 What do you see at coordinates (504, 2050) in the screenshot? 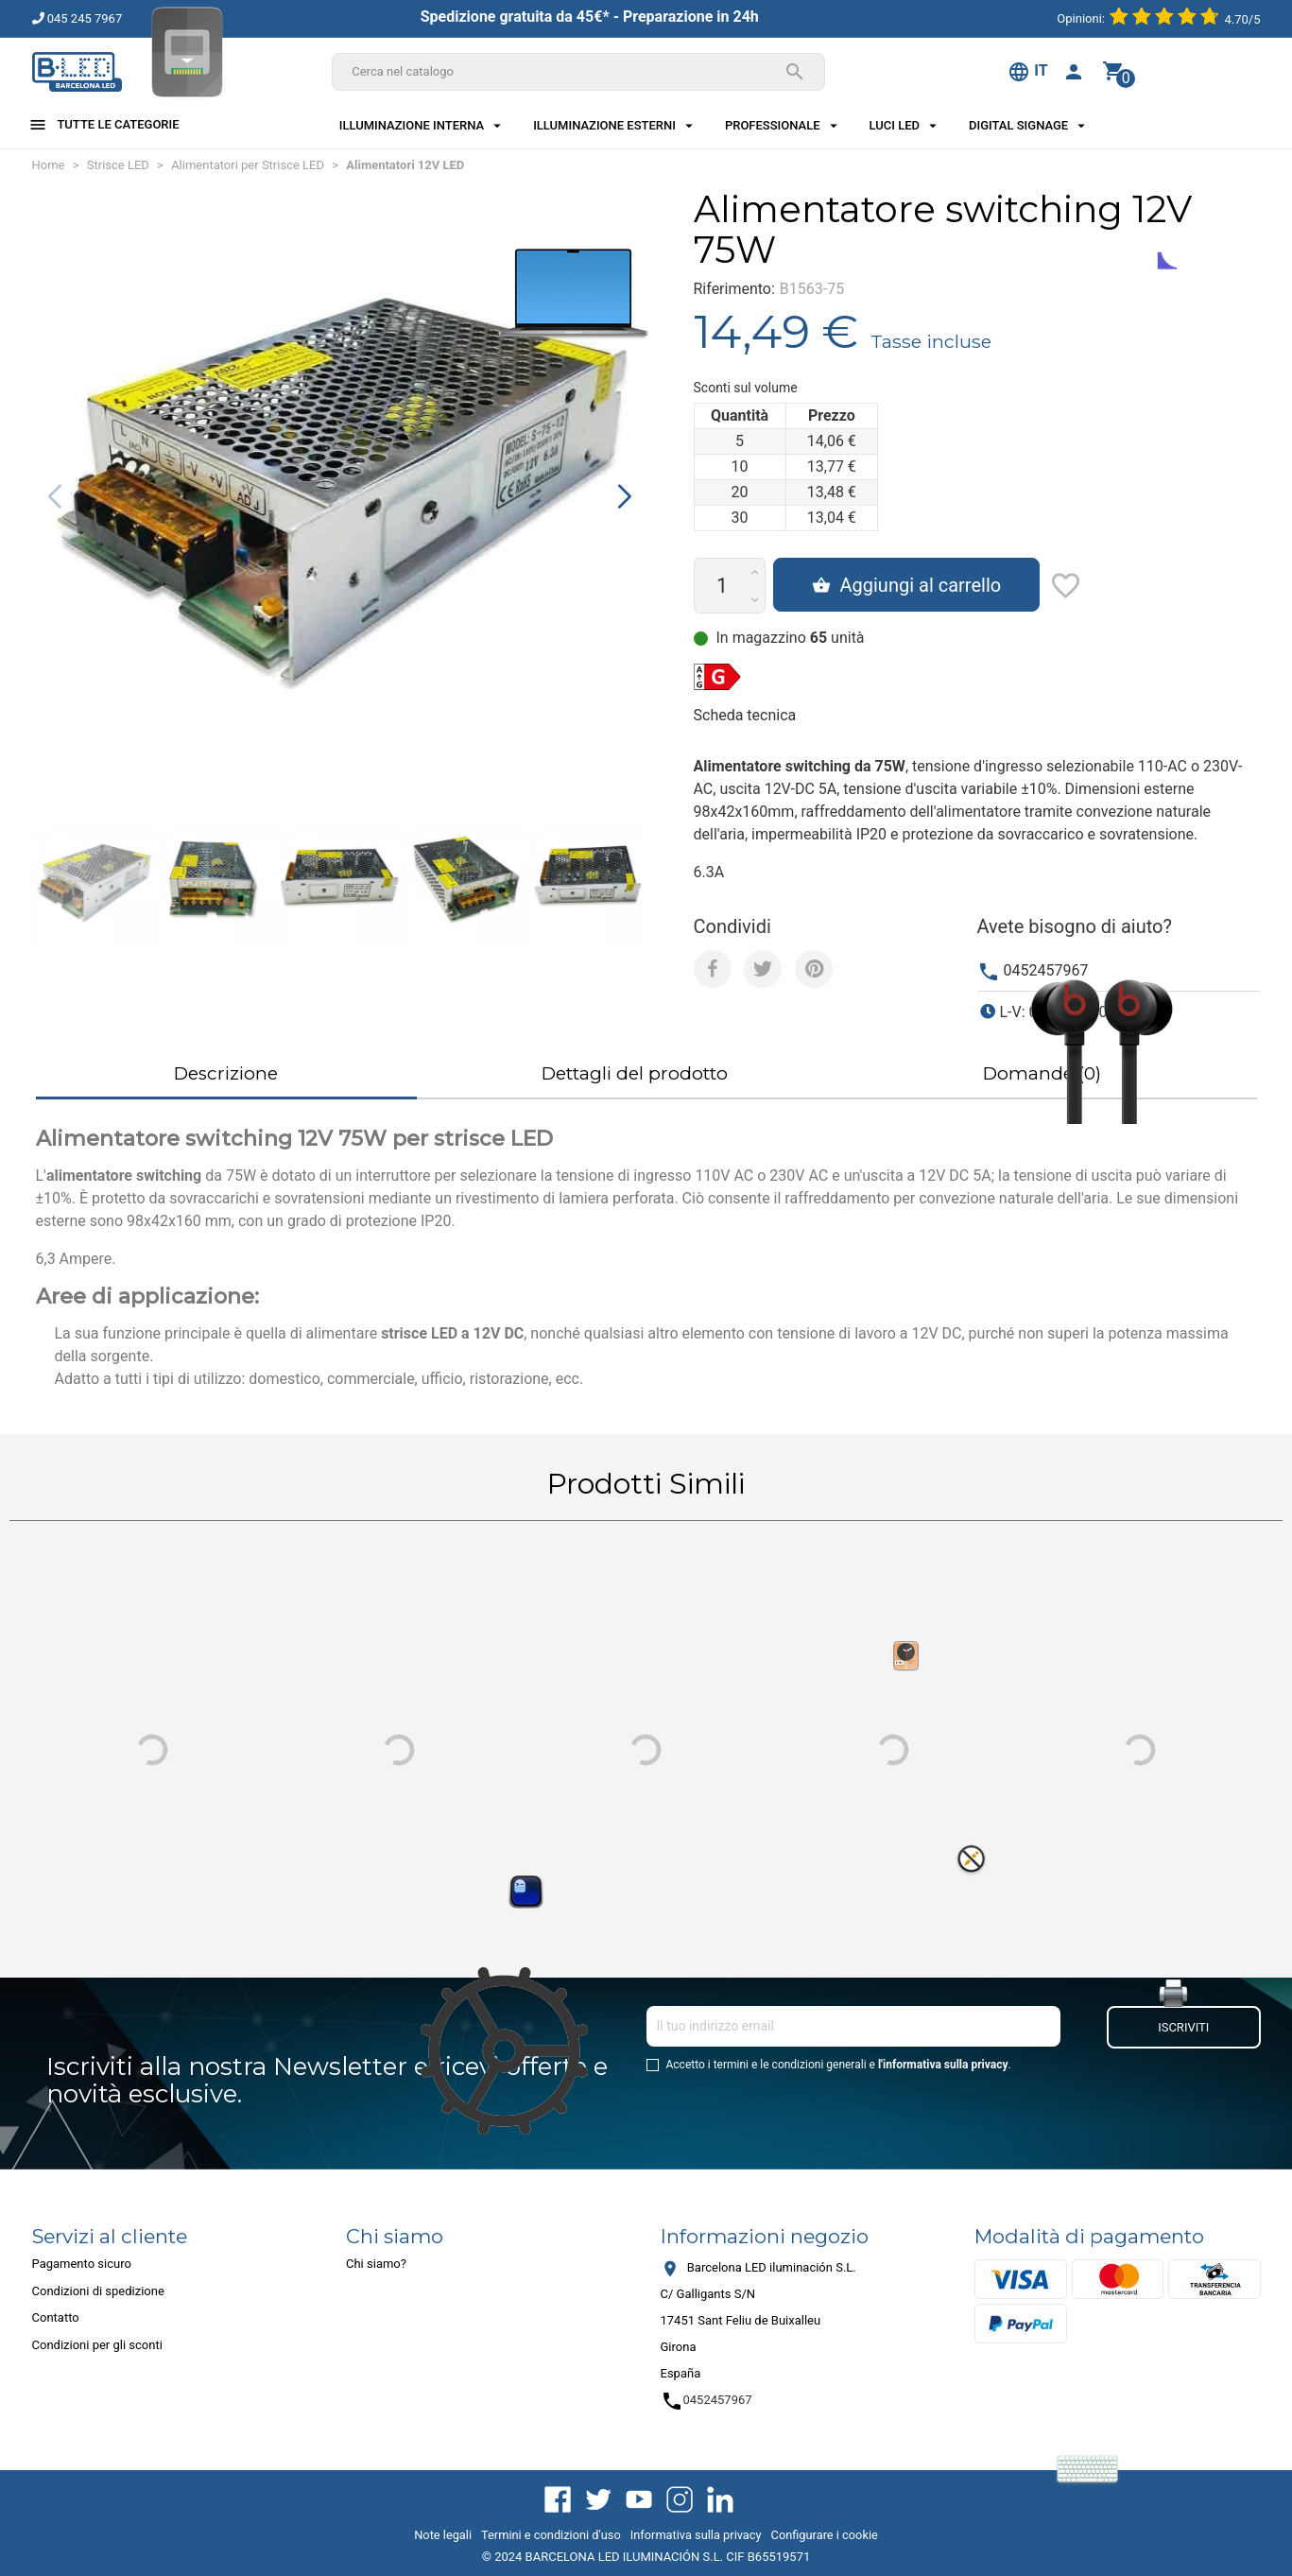
I see `access system settings and preferences` at bounding box center [504, 2050].